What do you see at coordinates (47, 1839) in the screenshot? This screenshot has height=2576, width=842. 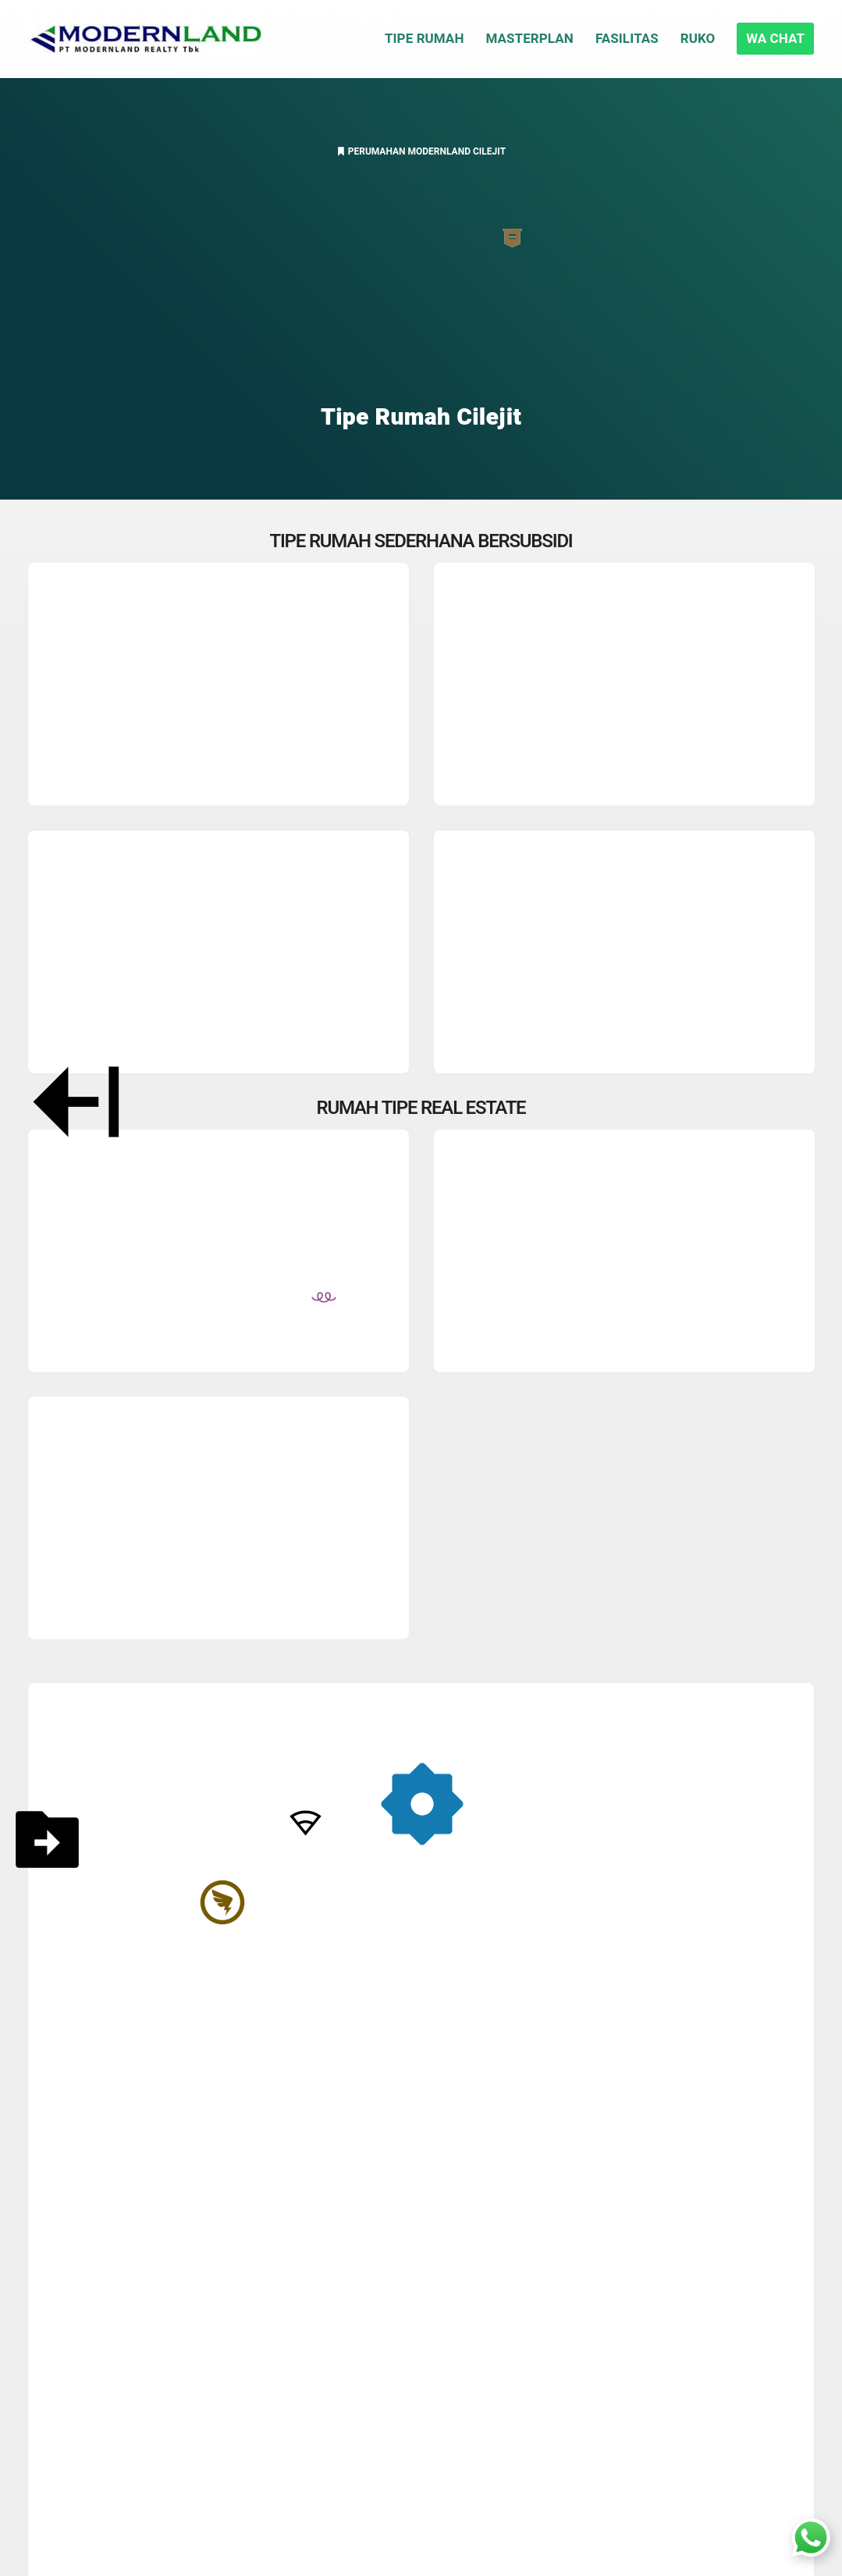 I see `move files to another folder` at bounding box center [47, 1839].